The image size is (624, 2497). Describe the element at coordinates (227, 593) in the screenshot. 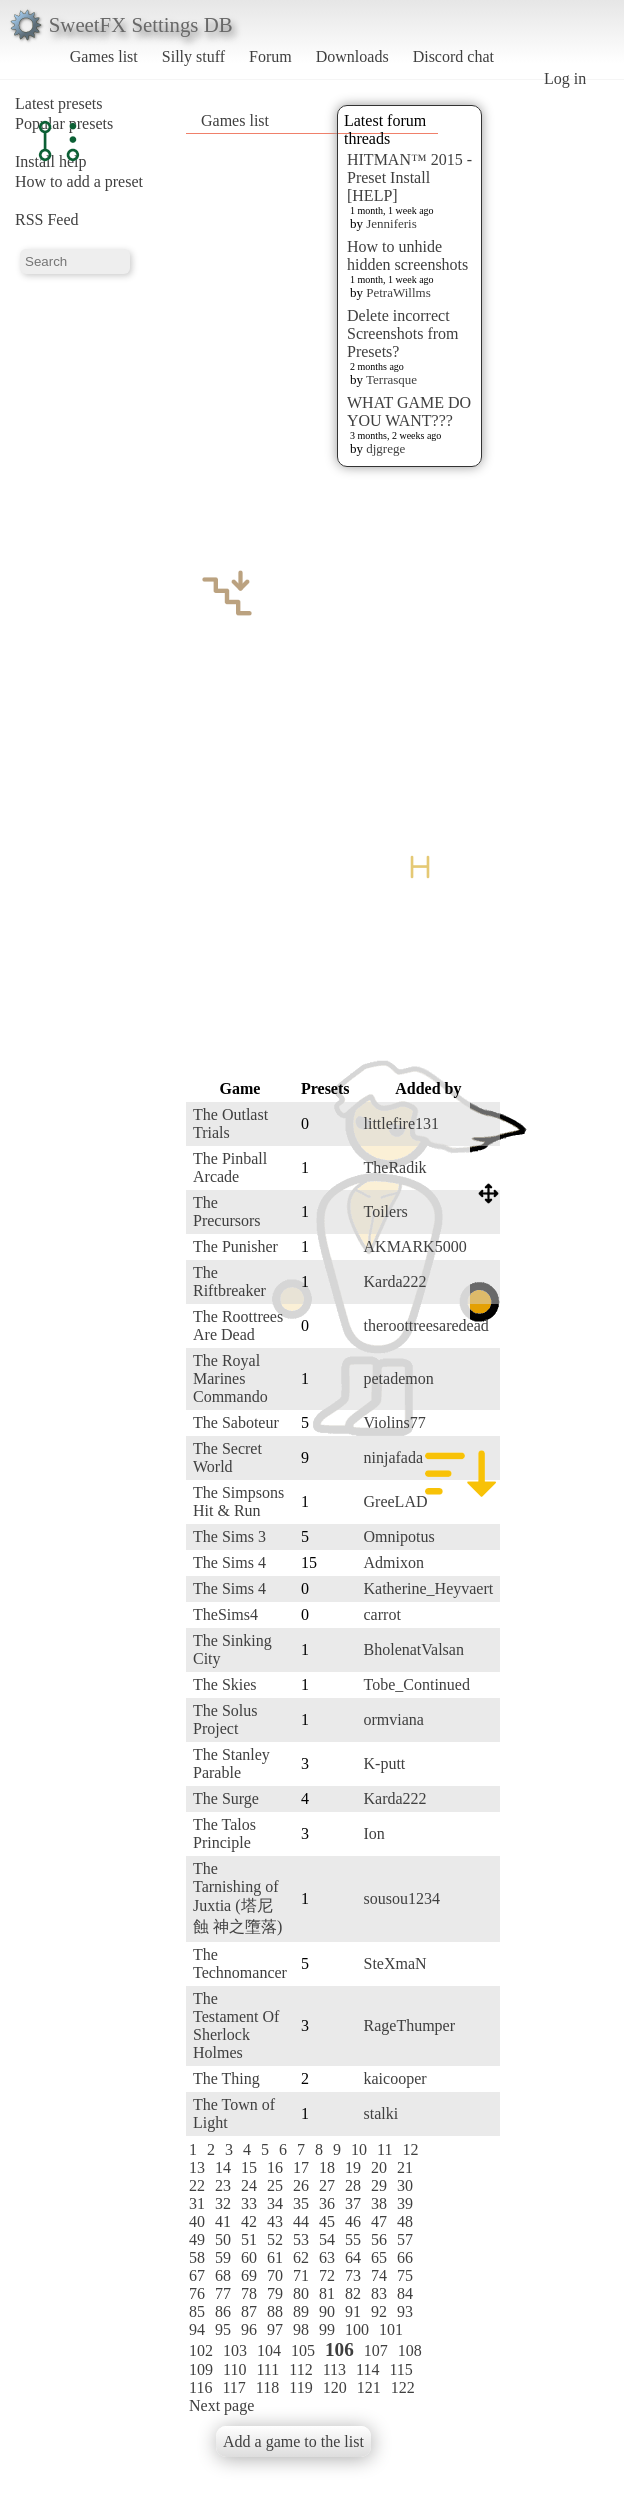

I see `navigate to a lower floor` at that location.